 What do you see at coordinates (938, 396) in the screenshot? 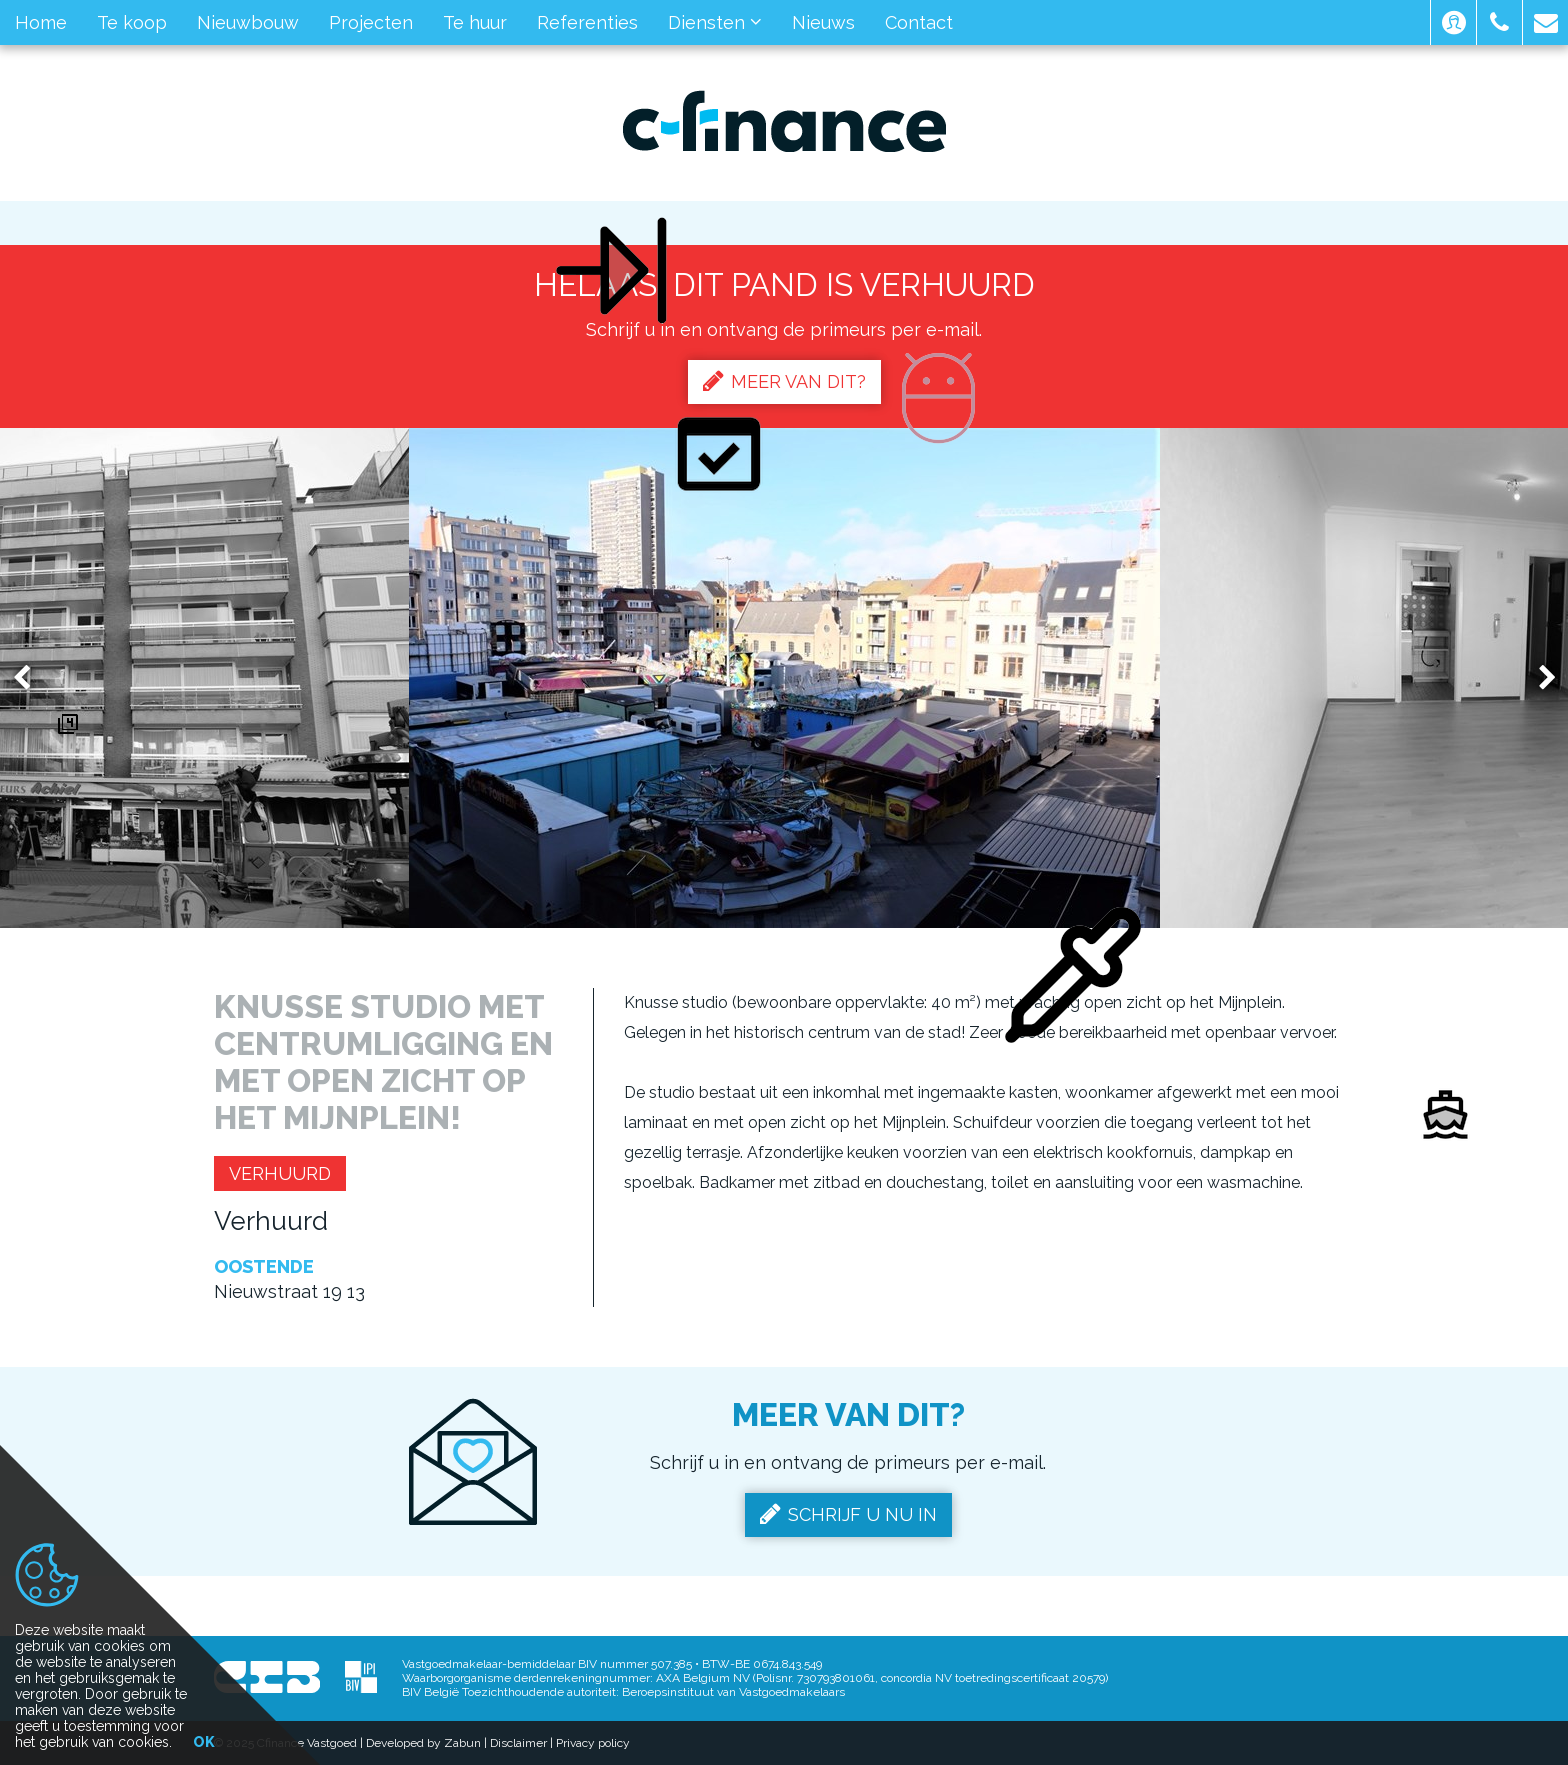
I see `android device or system settings` at bounding box center [938, 396].